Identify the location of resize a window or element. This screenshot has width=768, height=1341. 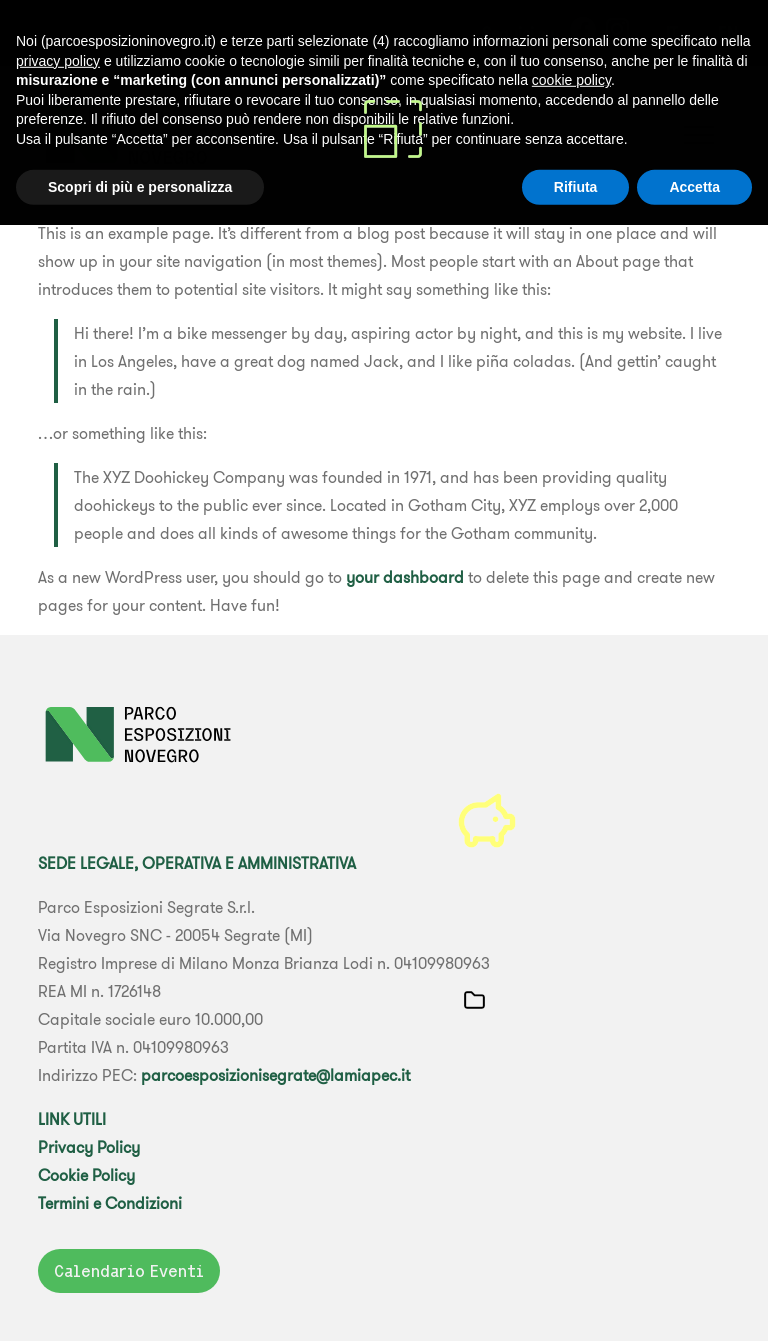
(393, 129).